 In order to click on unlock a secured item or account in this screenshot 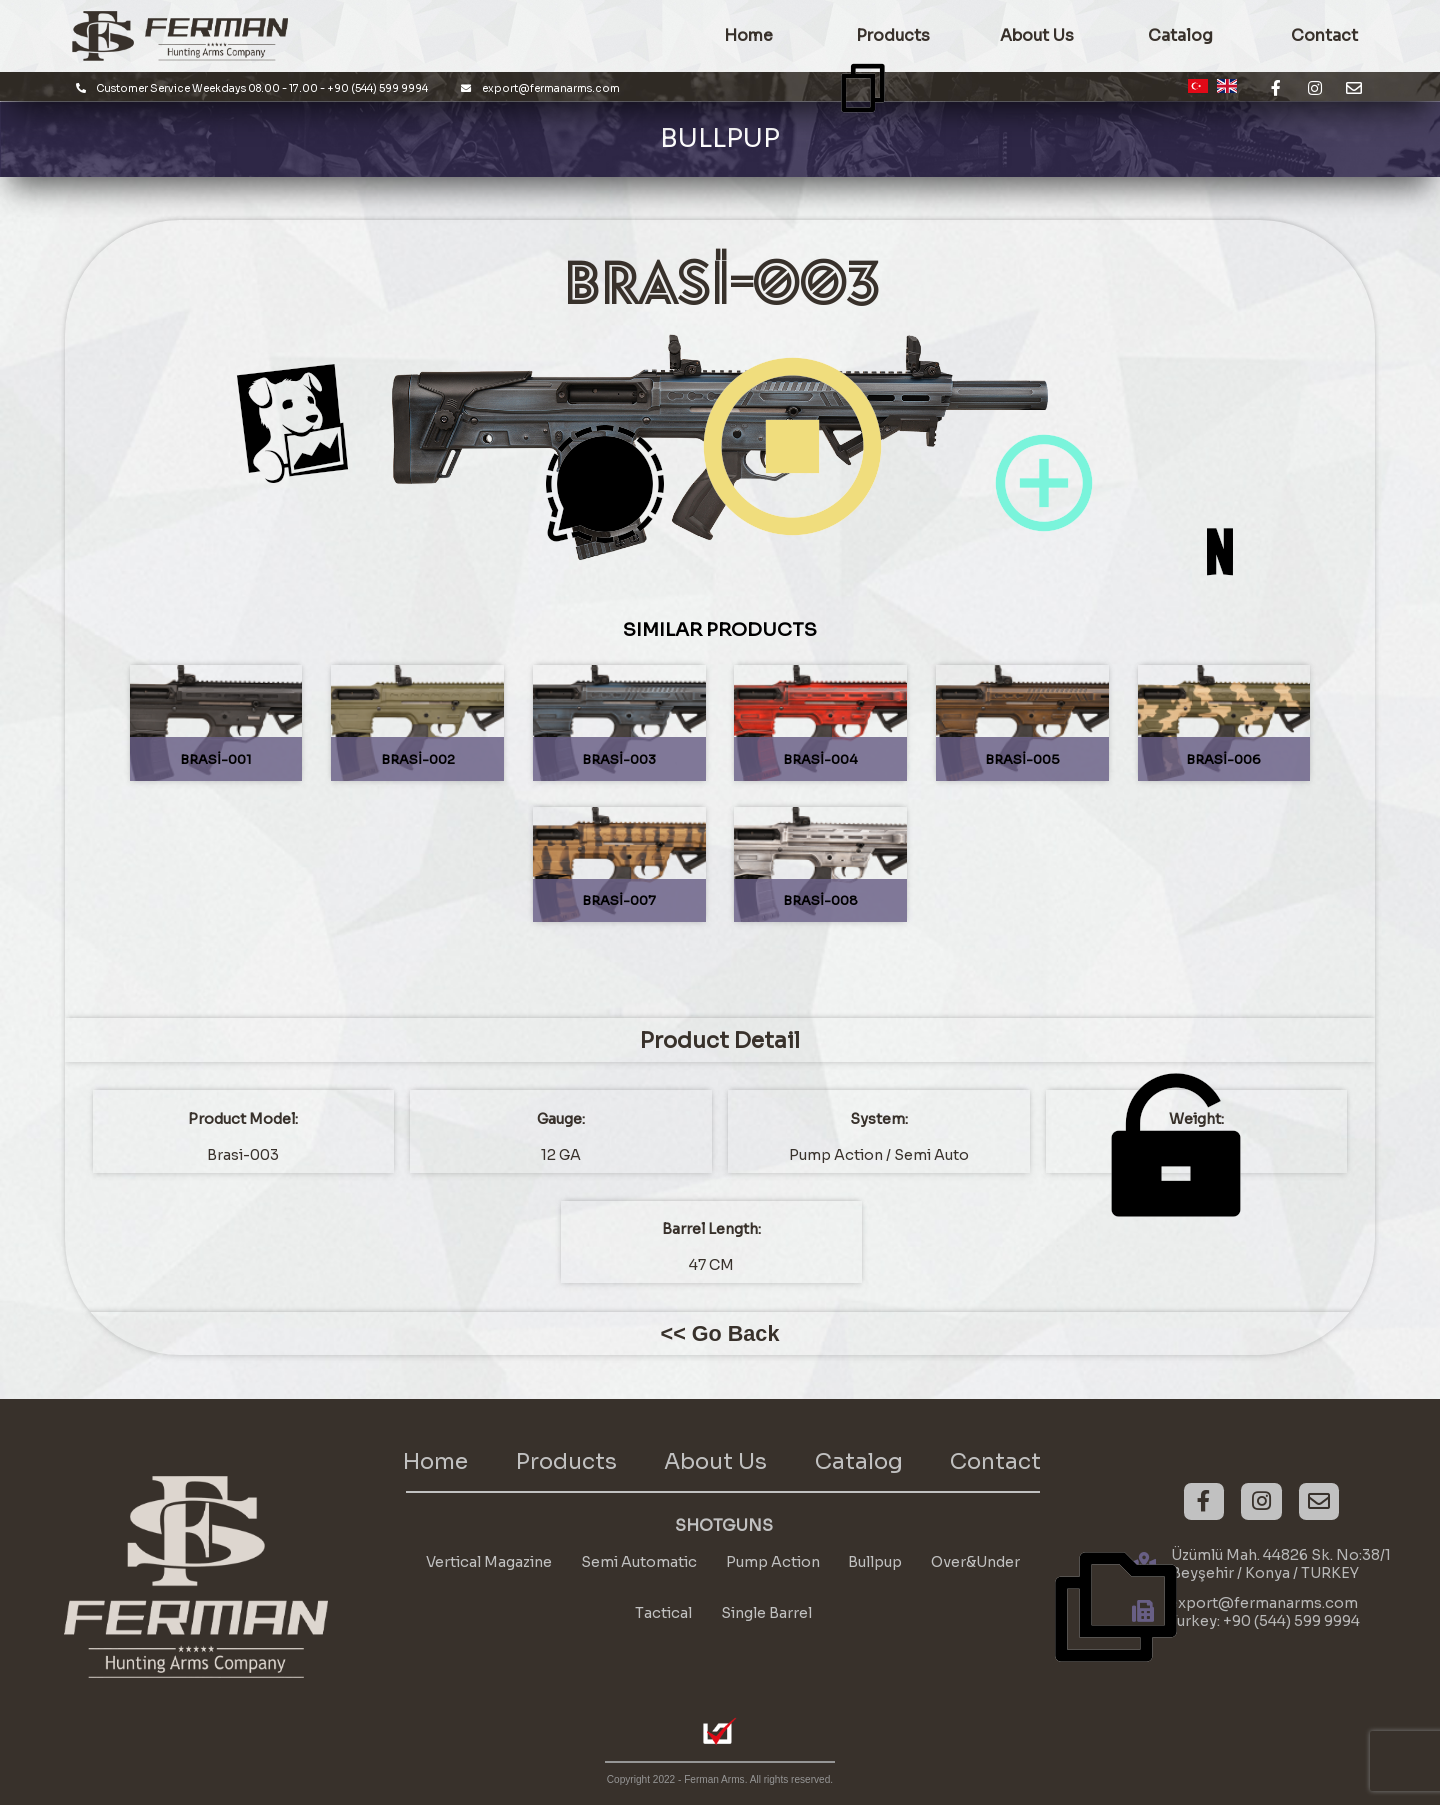, I will do `click(1176, 1145)`.